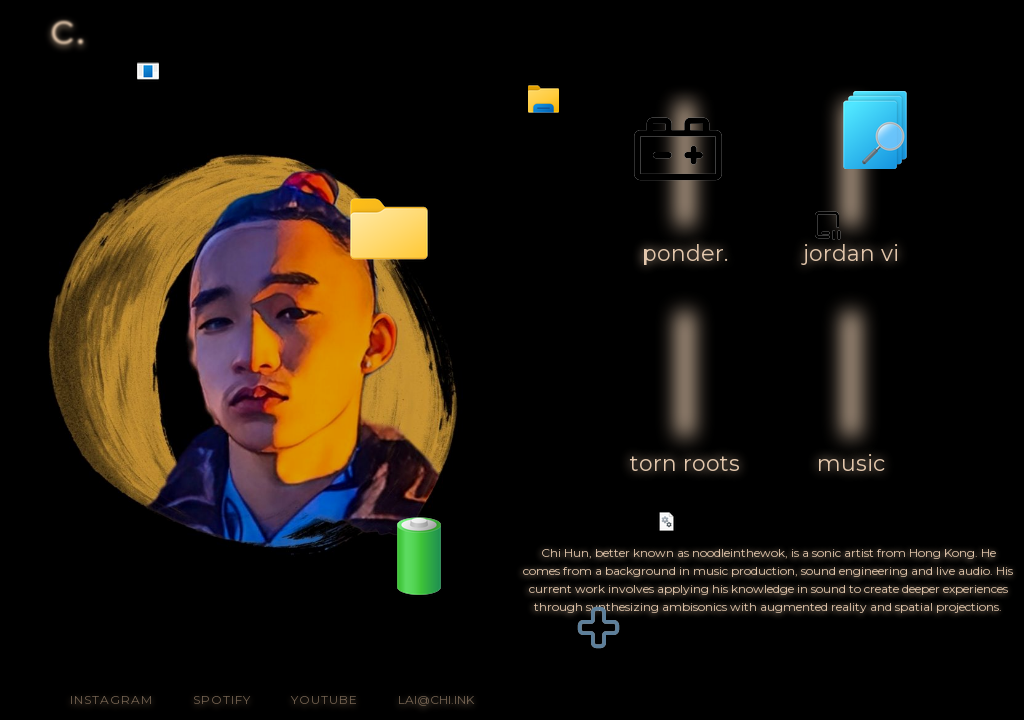 The image size is (1024, 720). What do you see at coordinates (389, 231) in the screenshot?
I see `open a folder to view its contents` at bounding box center [389, 231].